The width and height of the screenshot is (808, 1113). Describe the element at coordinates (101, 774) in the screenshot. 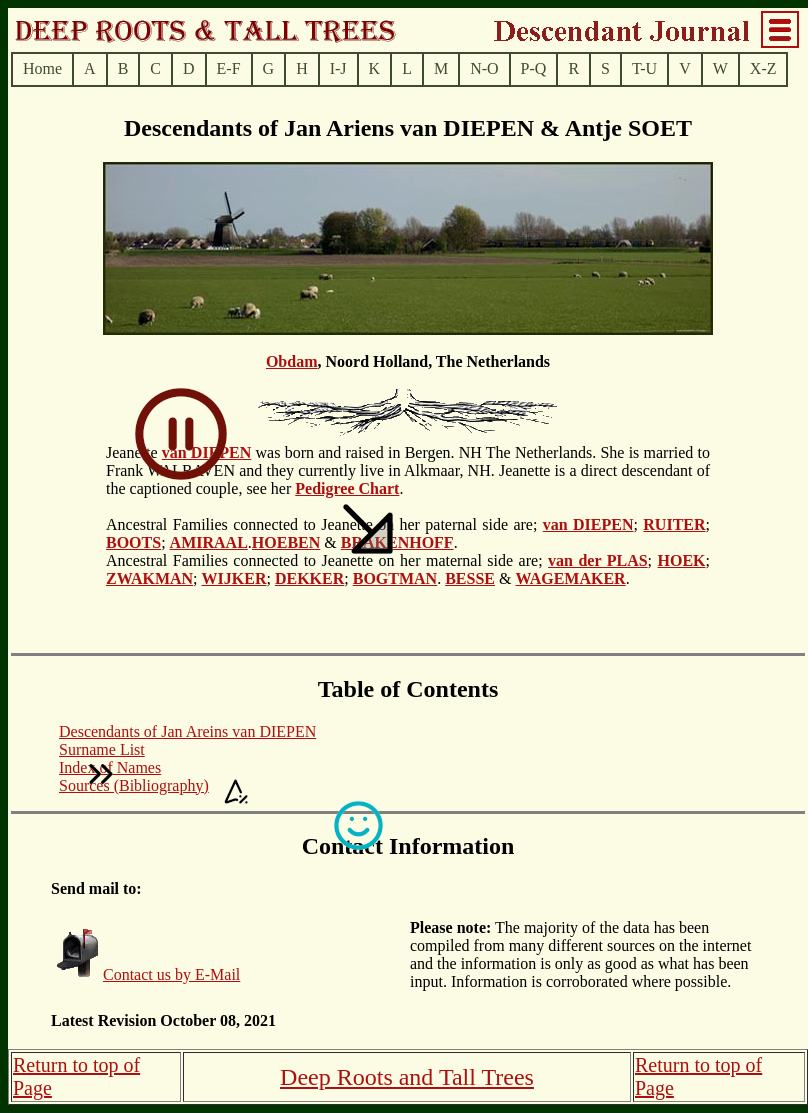

I see `skip forward or advance to next item` at that location.